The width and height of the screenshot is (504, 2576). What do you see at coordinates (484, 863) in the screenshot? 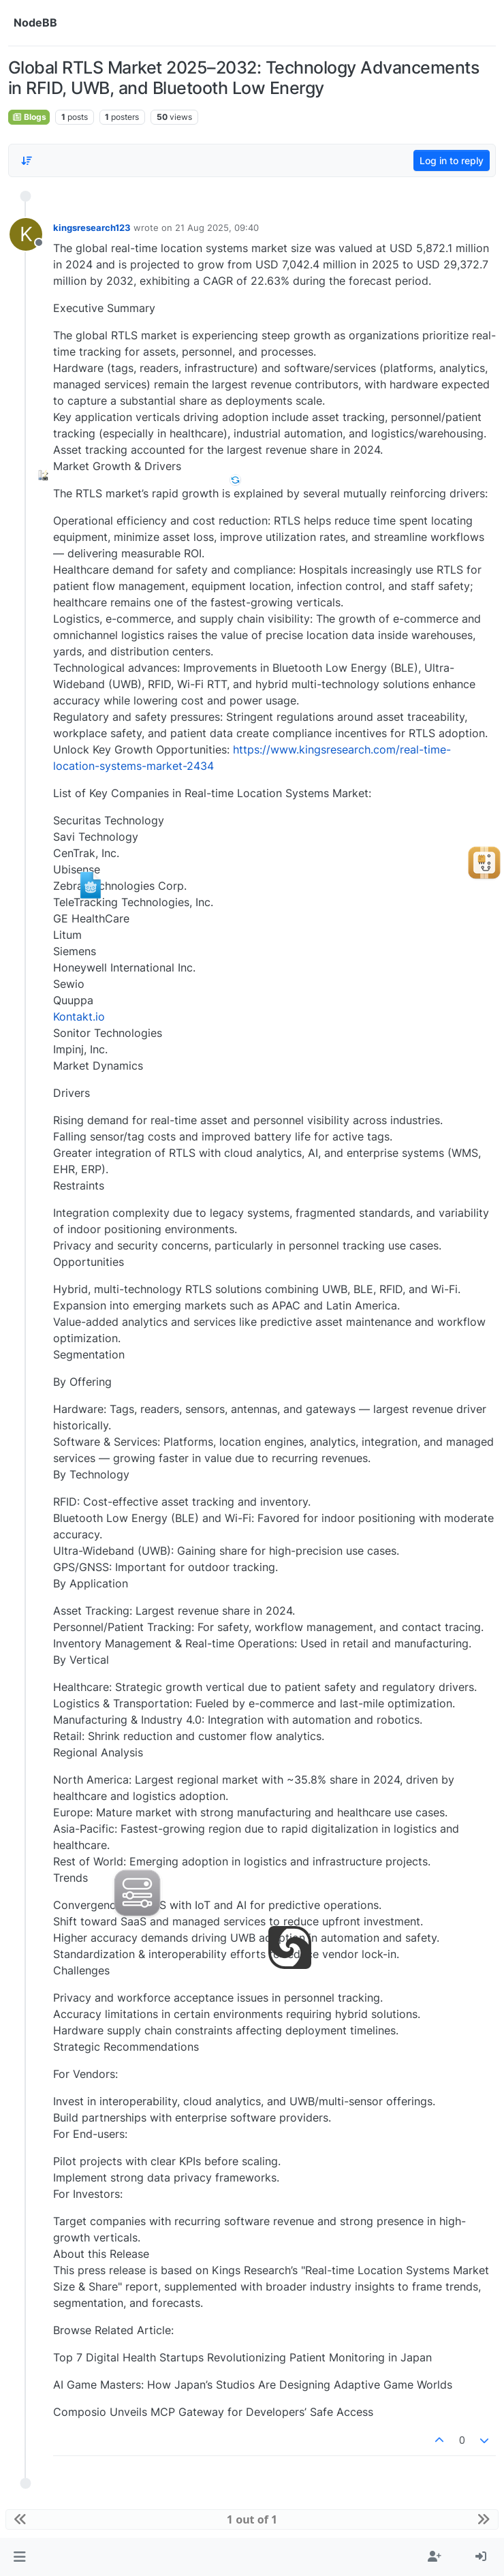
I see `a system driver or hardware component file` at bounding box center [484, 863].